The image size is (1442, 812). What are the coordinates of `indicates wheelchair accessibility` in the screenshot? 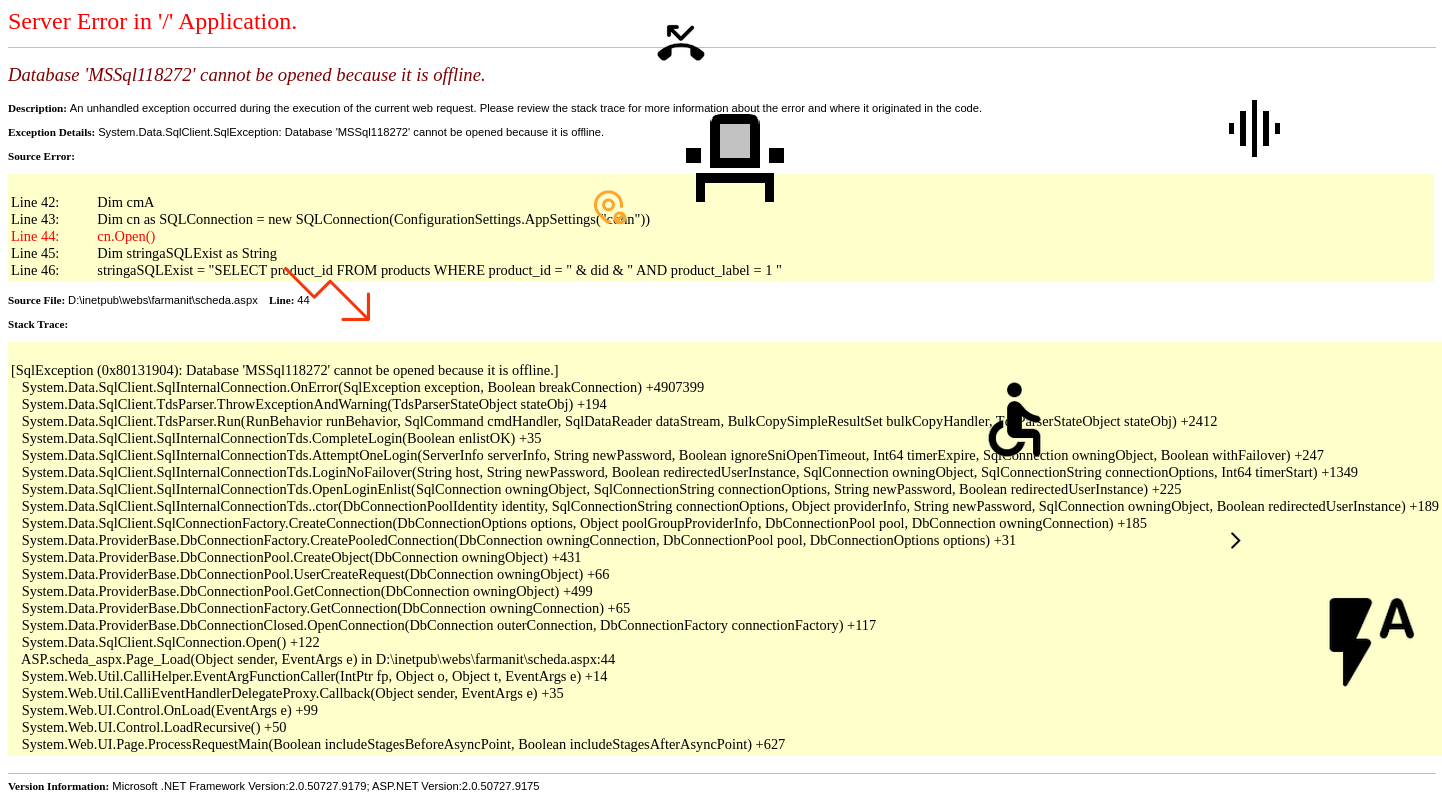 It's located at (1014, 419).